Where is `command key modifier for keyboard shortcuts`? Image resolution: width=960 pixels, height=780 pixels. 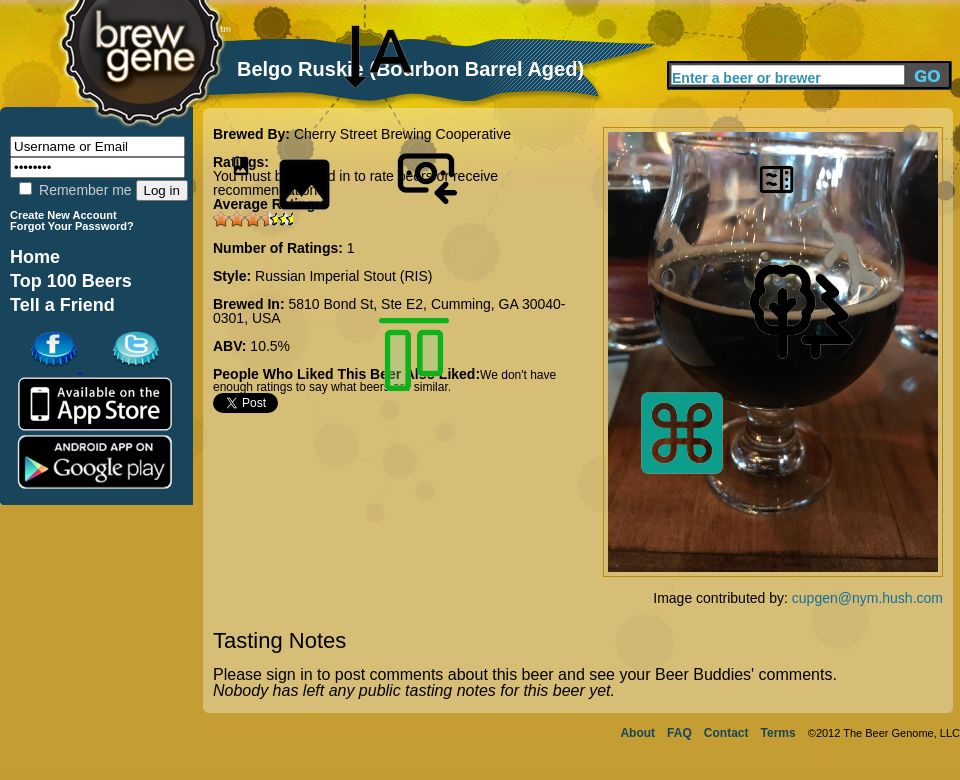 command key modifier for keyboard shortcuts is located at coordinates (682, 433).